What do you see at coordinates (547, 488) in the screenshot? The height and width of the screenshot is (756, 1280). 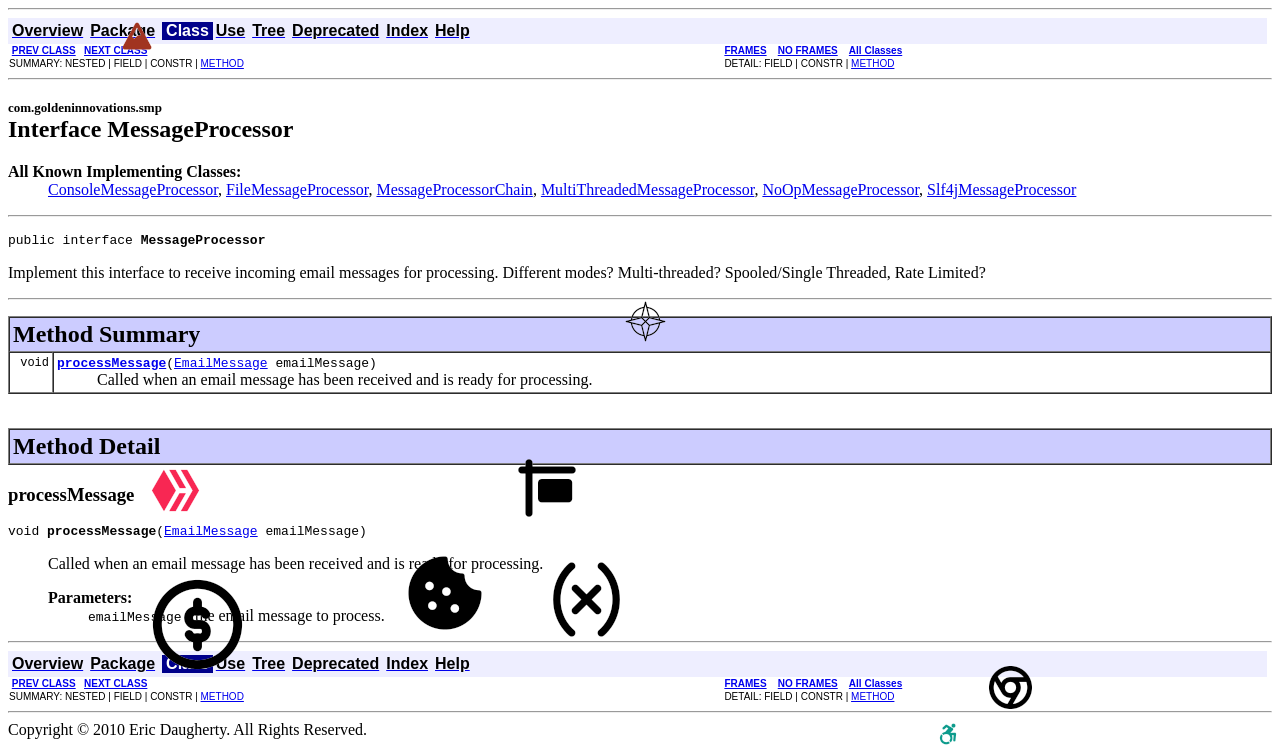 I see `indicates a storefront or business listing` at bounding box center [547, 488].